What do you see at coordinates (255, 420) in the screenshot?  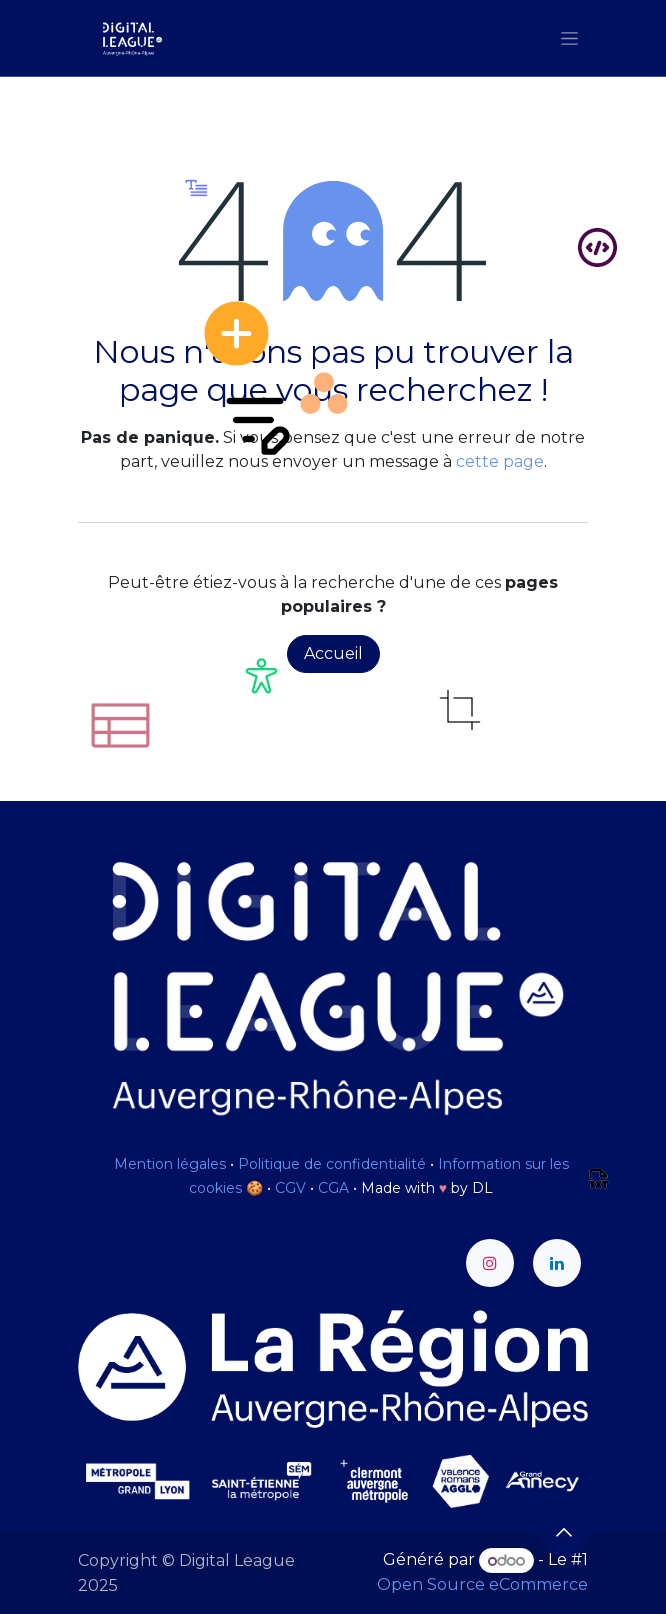 I see `edit filter settings` at bounding box center [255, 420].